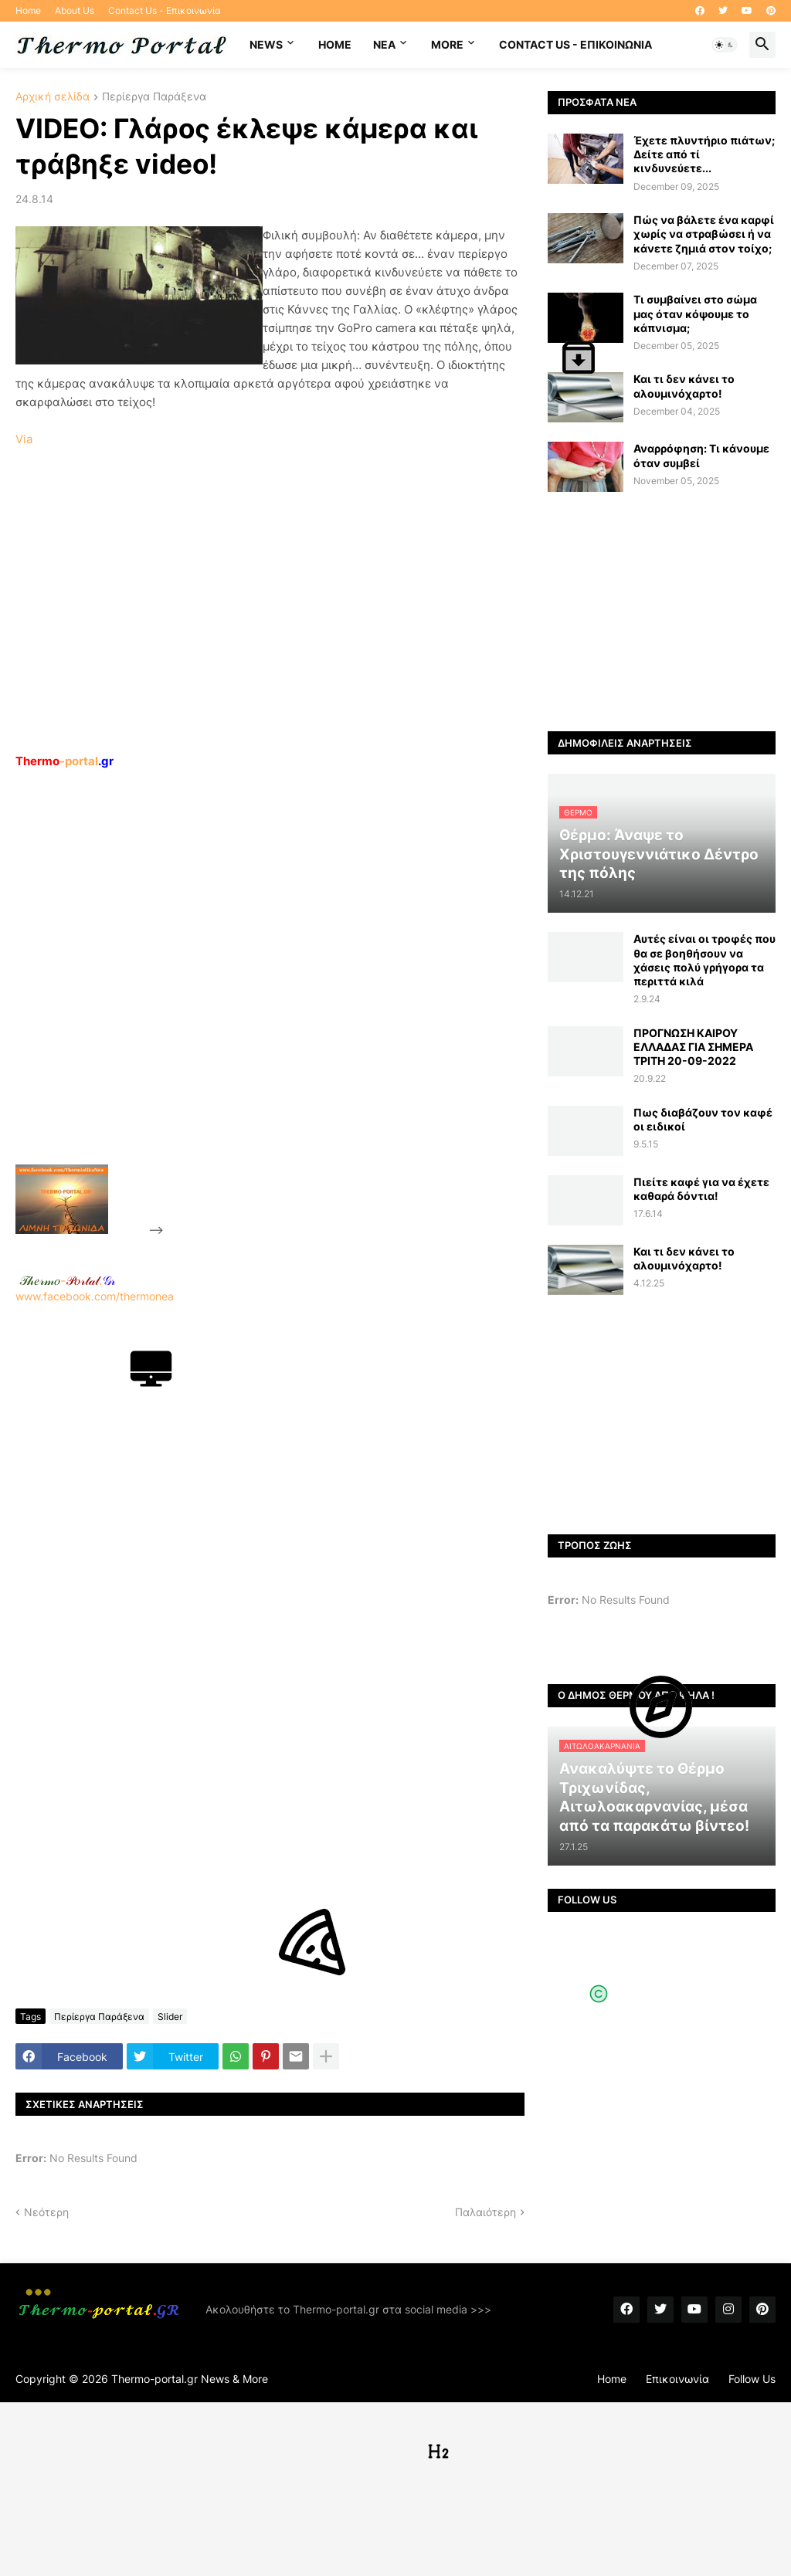 This screenshot has height=2576, width=791. I want to click on format text as heading level 2, so click(438, 2451).